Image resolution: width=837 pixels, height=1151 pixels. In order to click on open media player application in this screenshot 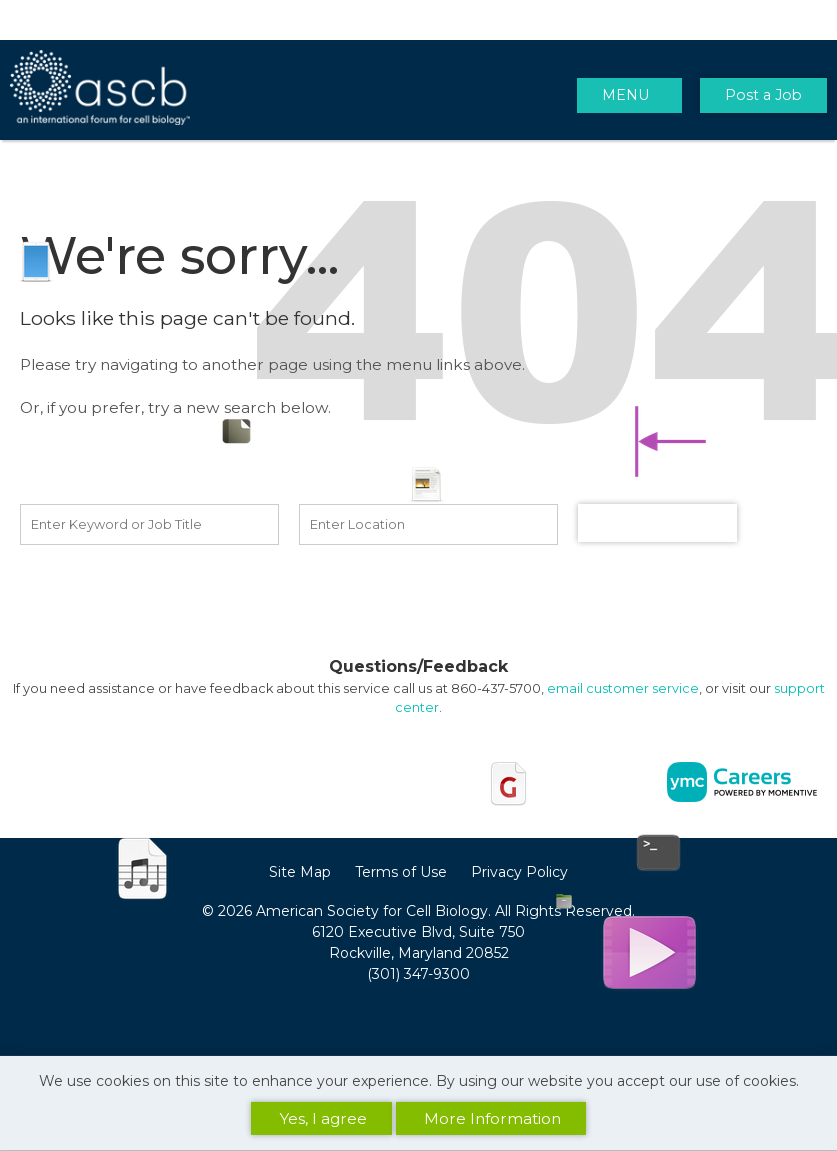, I will do `click(649, 952)`.